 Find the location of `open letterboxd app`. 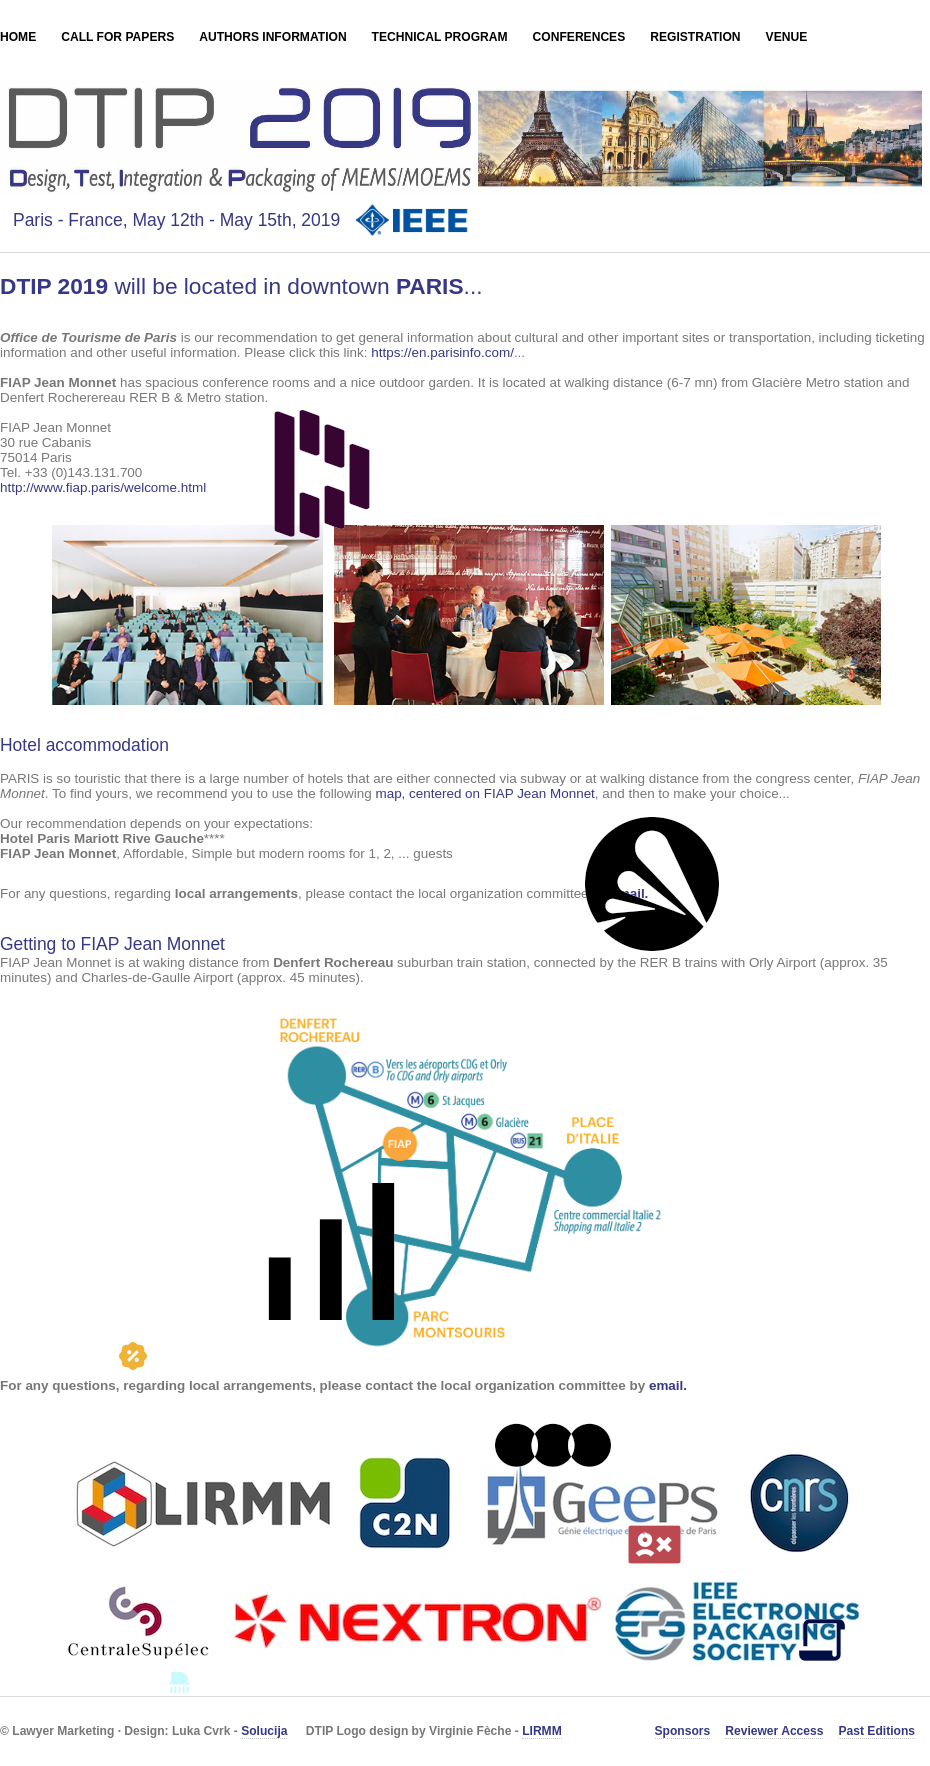

open letterboxd app is located at coordinates (553, 1447).